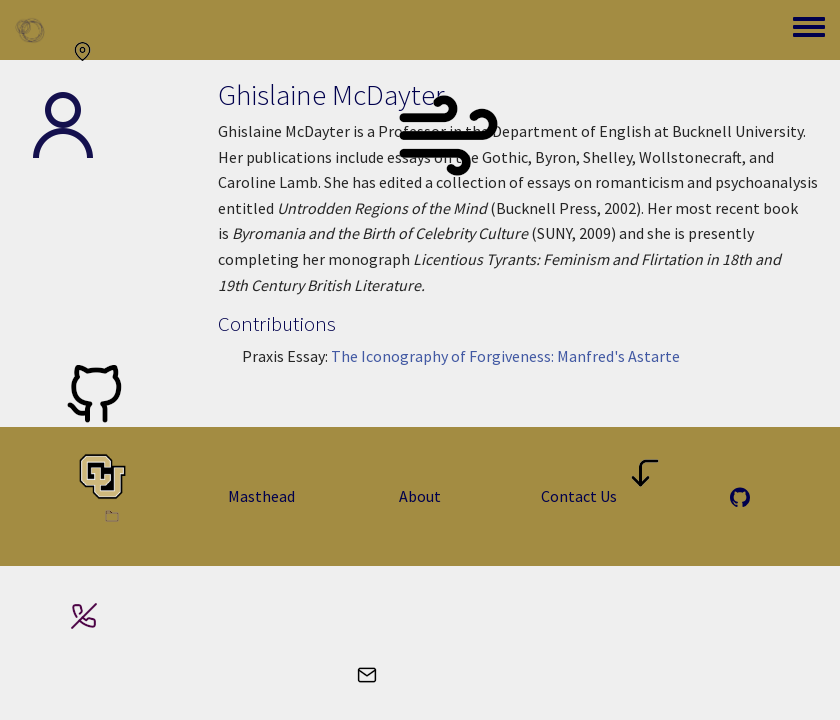 The image size is (840, 720). What do you see at coordinates (82, 51) in the screenshot?
I see `view location on map` at bounding box center [82, 51].